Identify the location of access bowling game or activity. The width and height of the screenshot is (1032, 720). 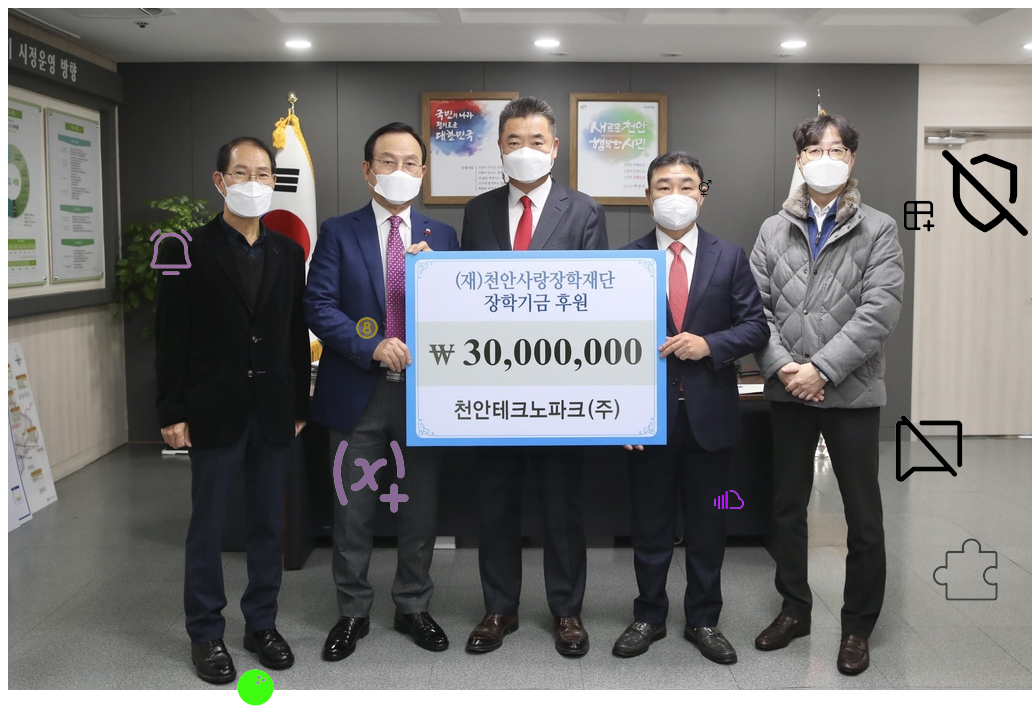
(255, 687).